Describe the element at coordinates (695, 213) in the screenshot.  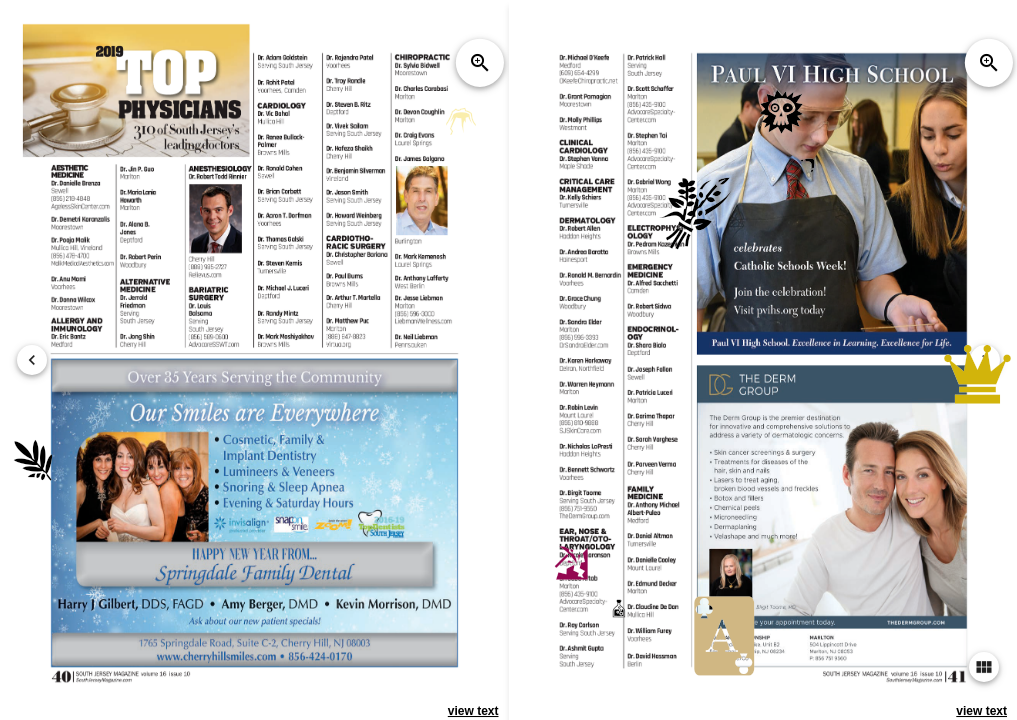
I see `view collected herbs or botanical items` at that location.